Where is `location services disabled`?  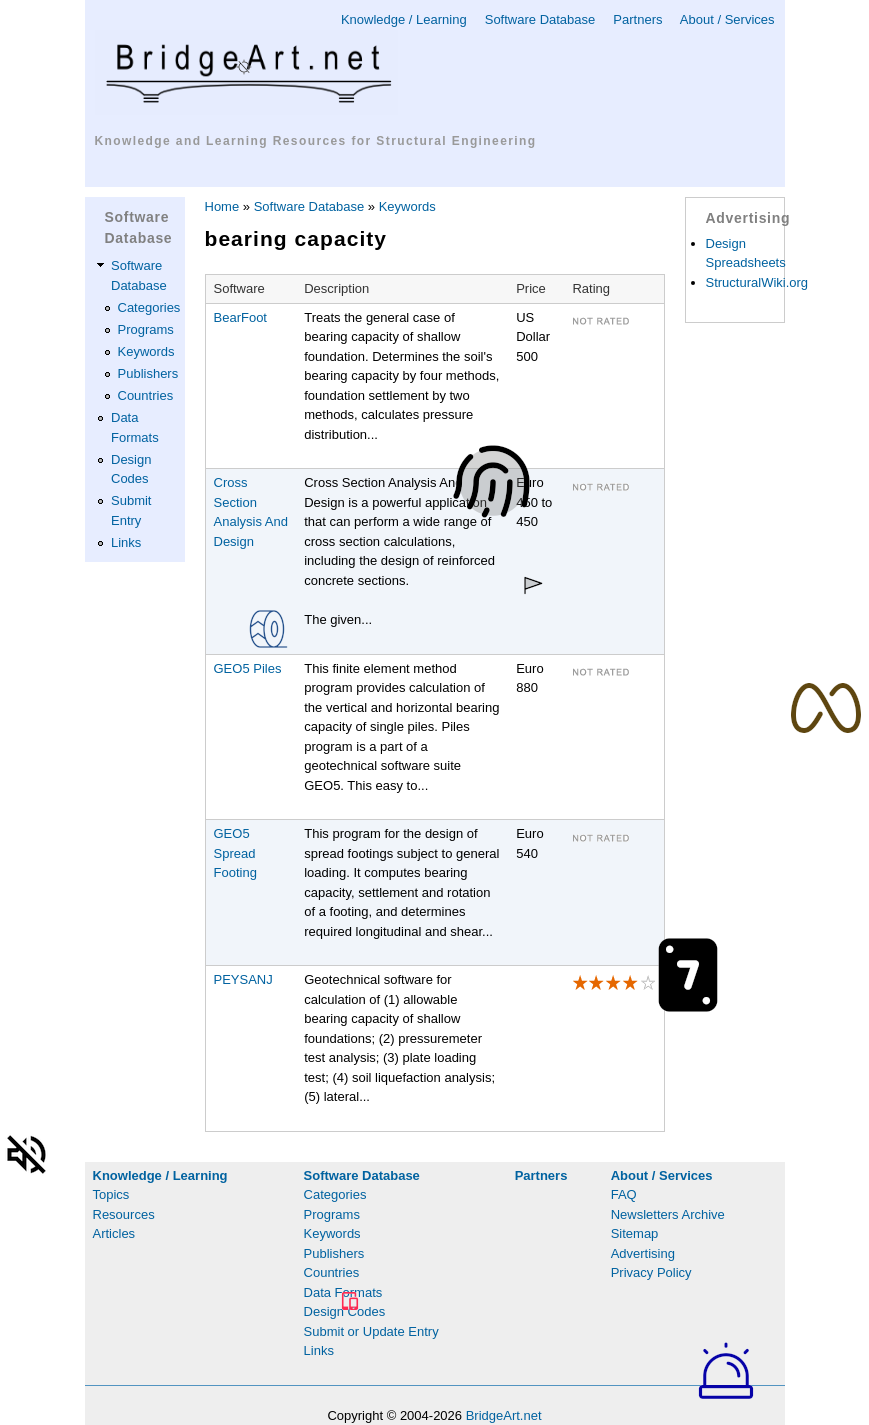
location services disabled is located at coordinates (244, 67).